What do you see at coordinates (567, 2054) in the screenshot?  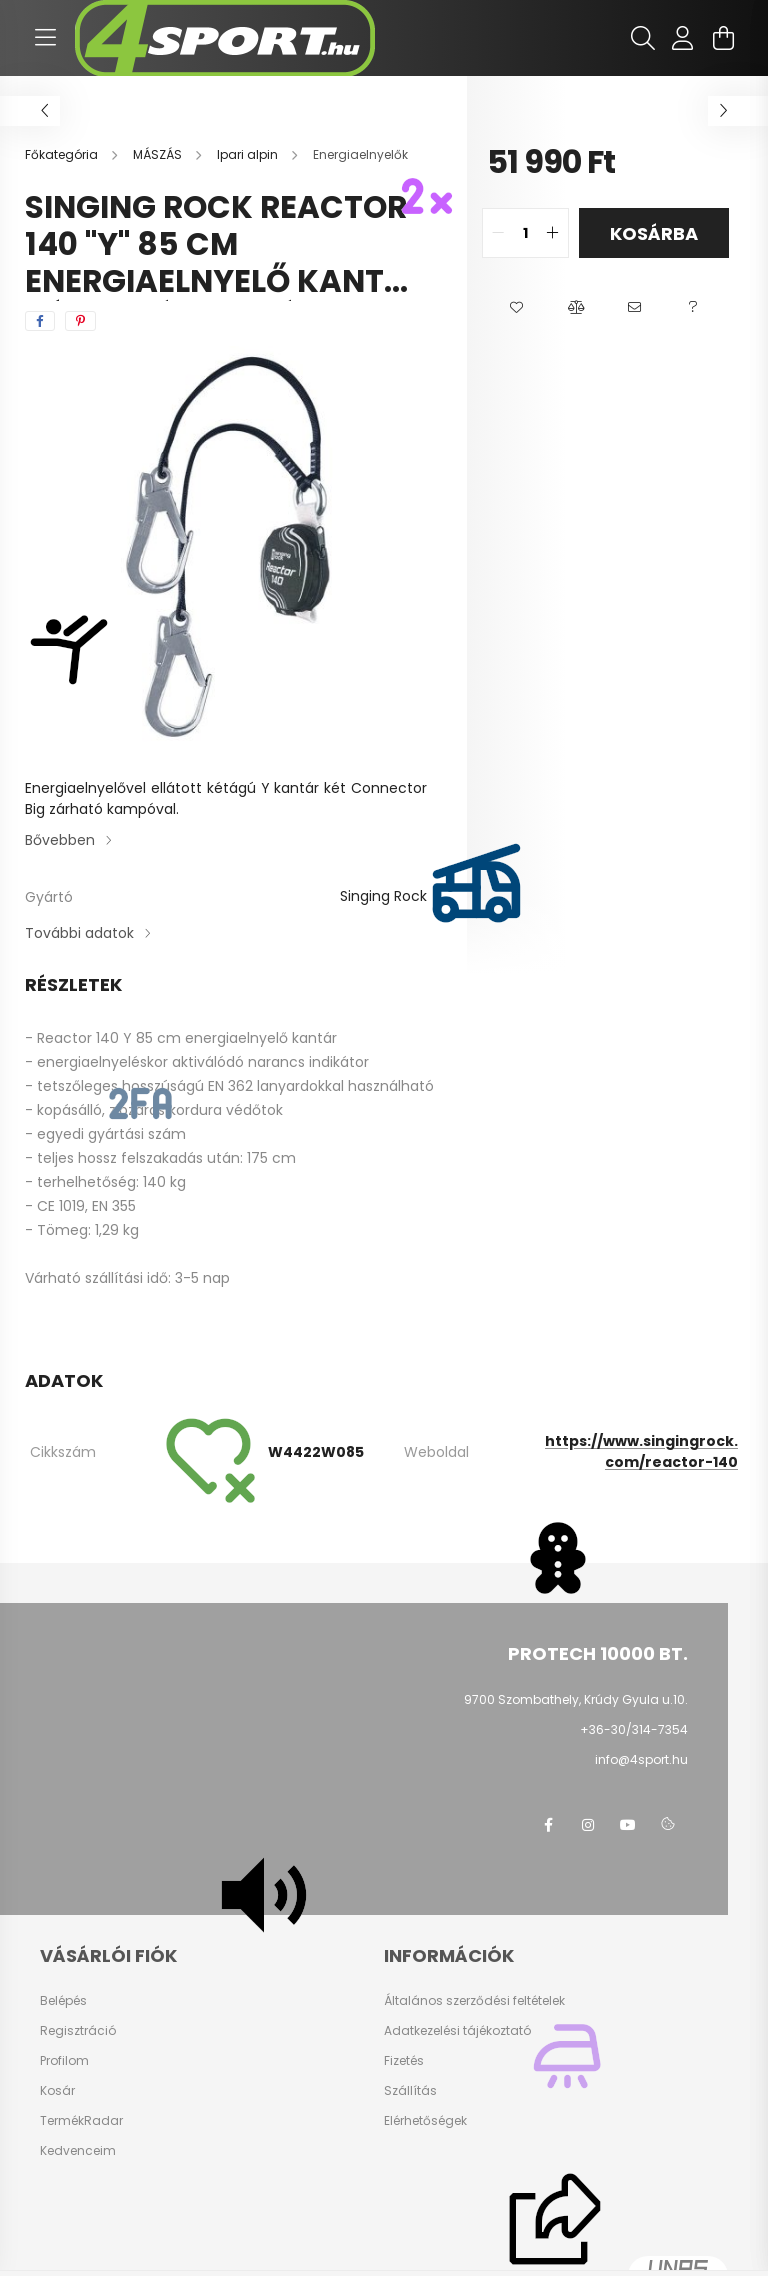 I see `indicates steam iron setting available` at bounding box center [567, 2054].